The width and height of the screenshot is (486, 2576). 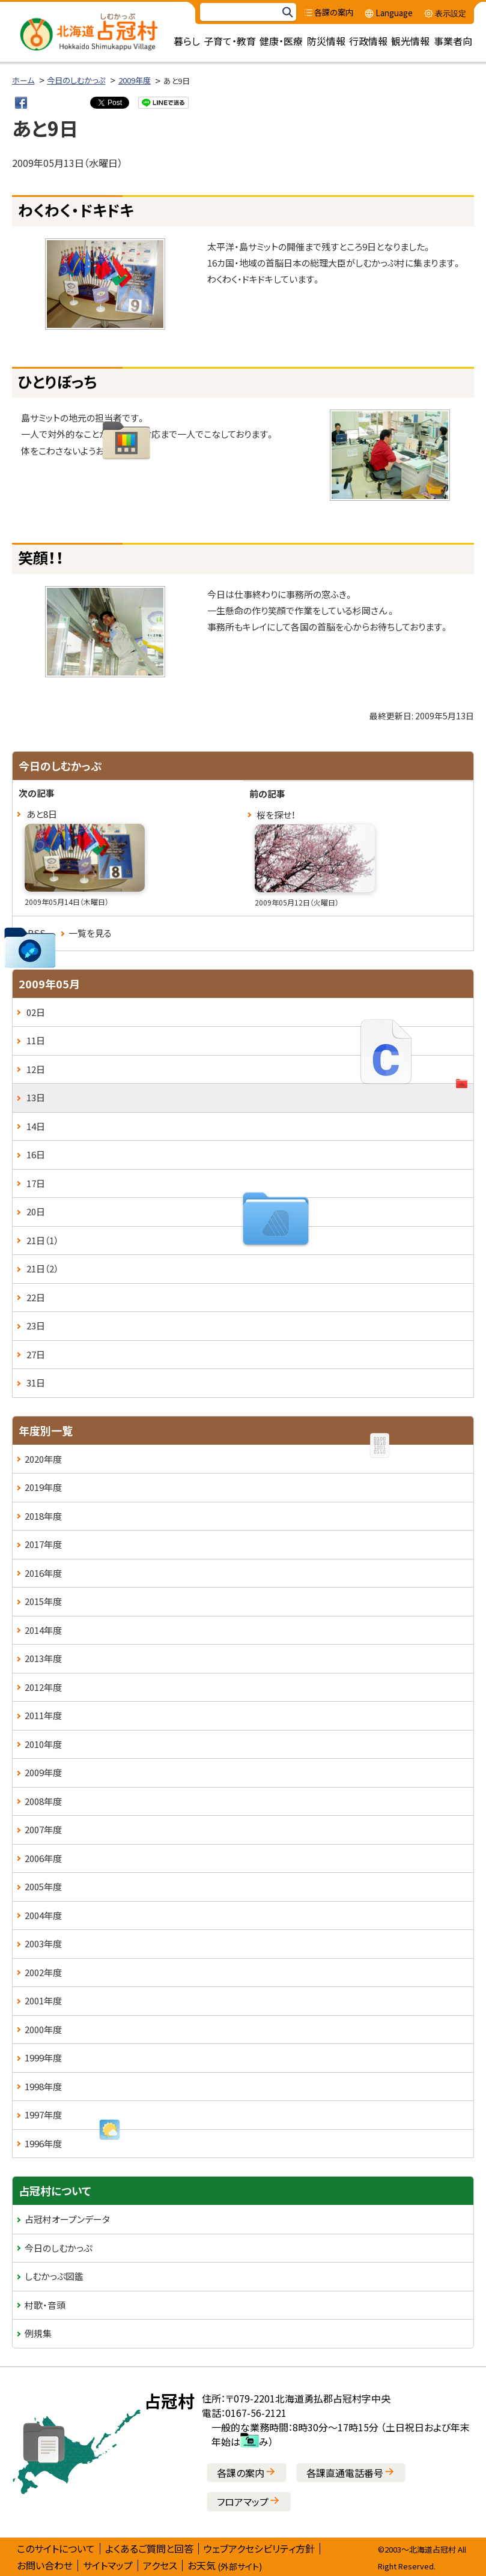 I want to click on open affinity publisher project folder, so click(x=276, y=1218).